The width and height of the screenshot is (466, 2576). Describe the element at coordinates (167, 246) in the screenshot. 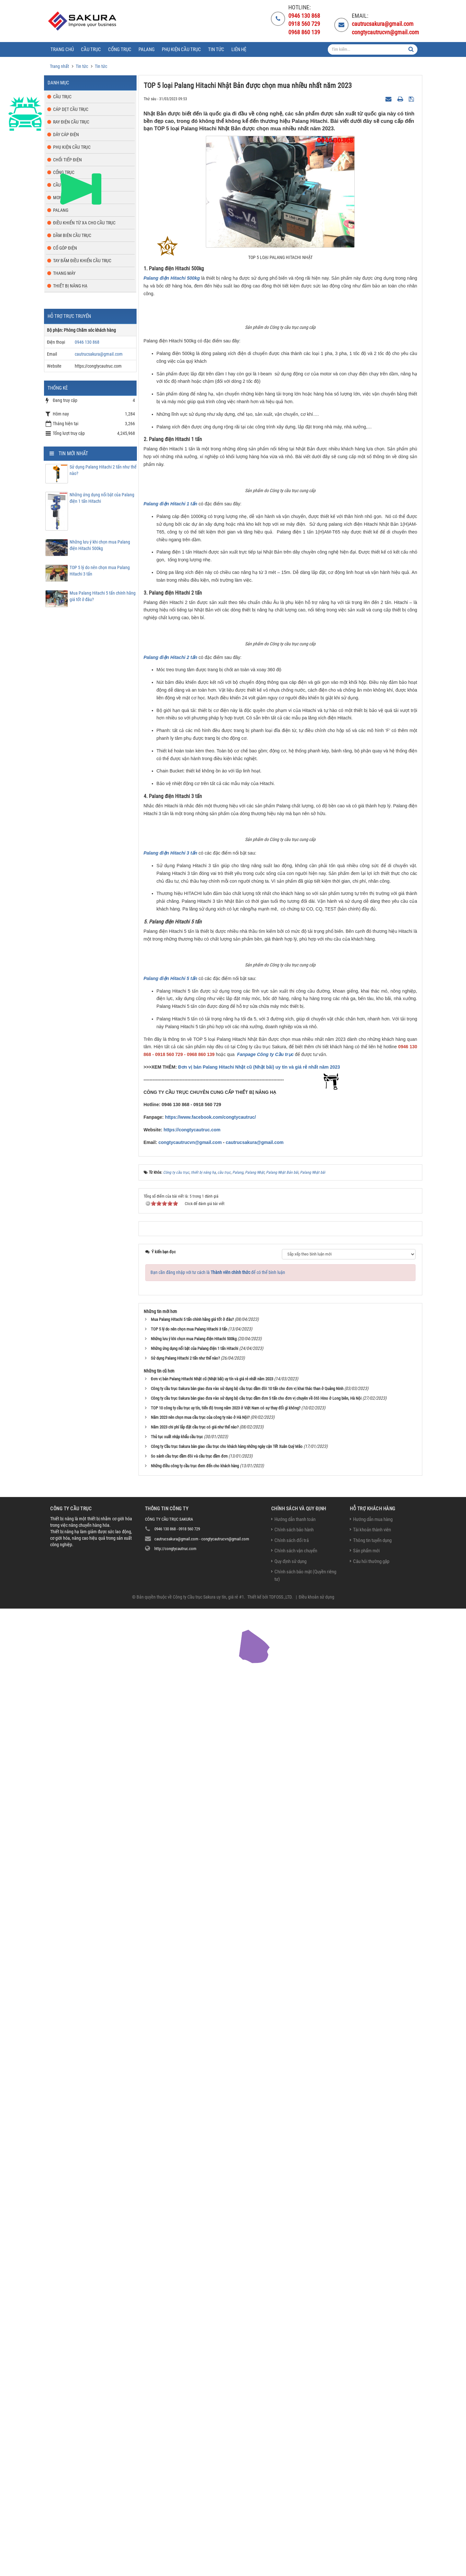

I see `indicates a cursed or corrupted item status` at that location.